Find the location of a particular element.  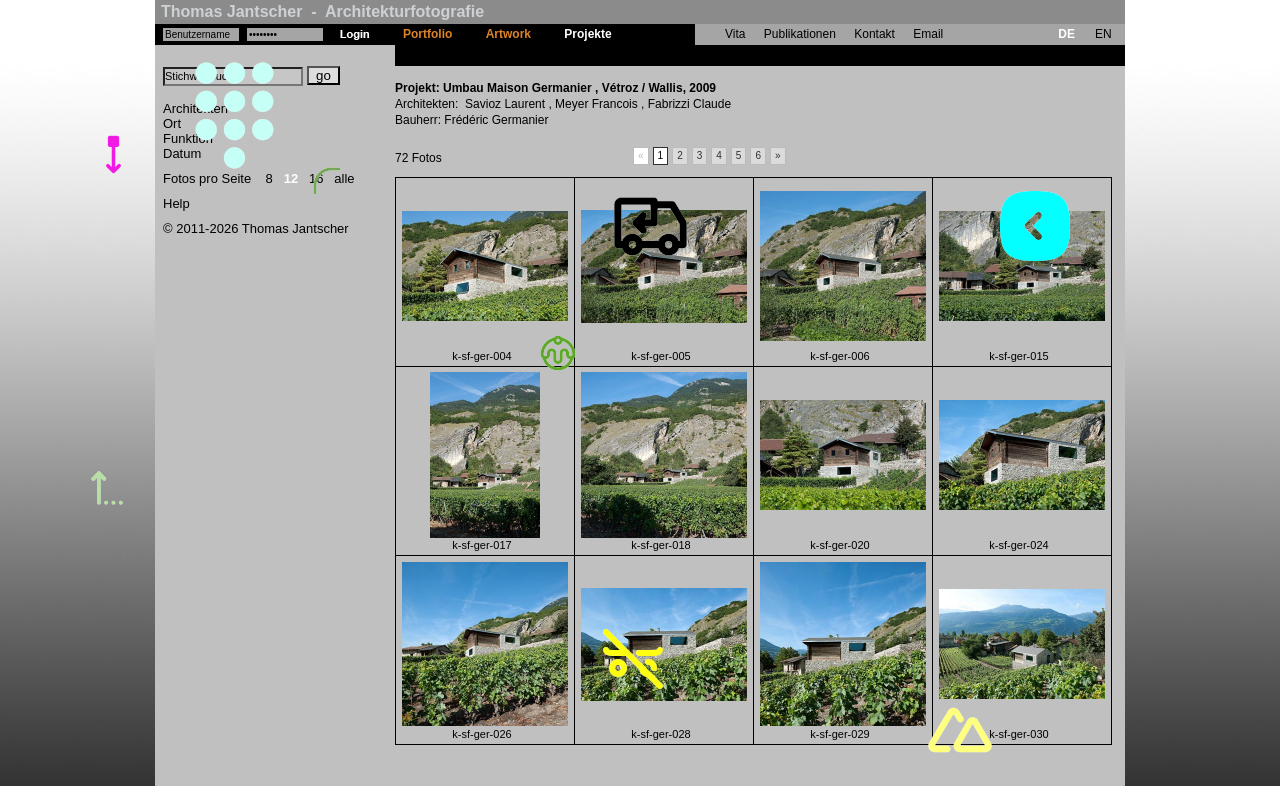

nuxt.js framework logo is located at coordinates (960, 730).